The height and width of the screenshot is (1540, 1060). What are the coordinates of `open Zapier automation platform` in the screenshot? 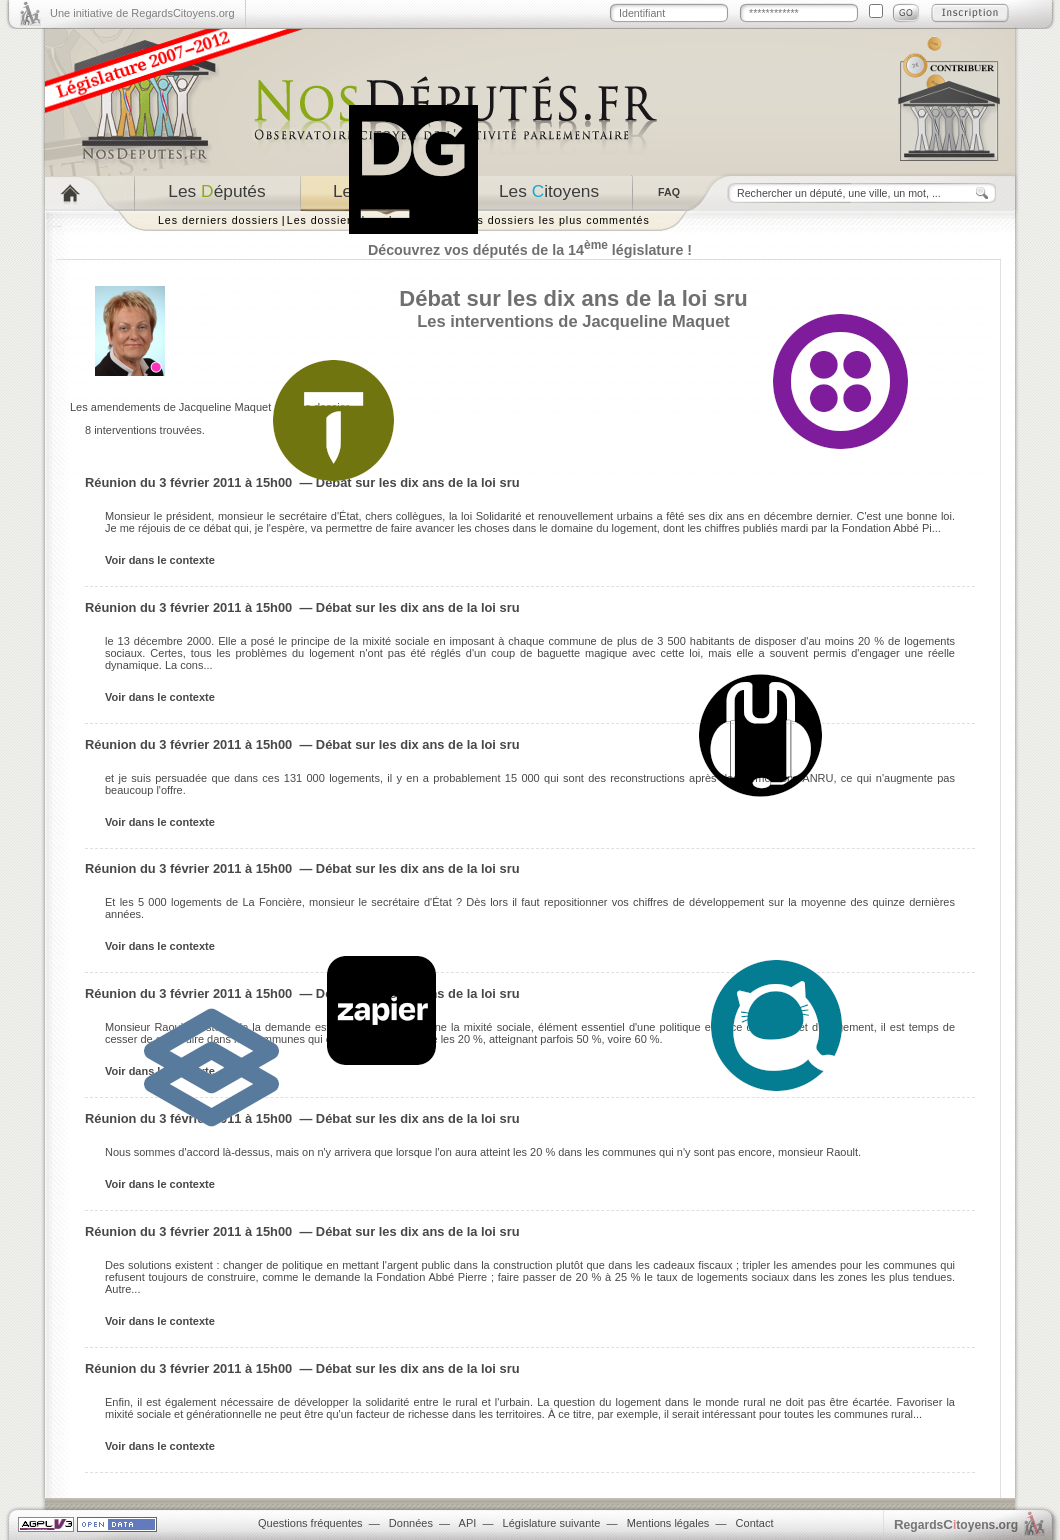 It's located at (381, 1010).